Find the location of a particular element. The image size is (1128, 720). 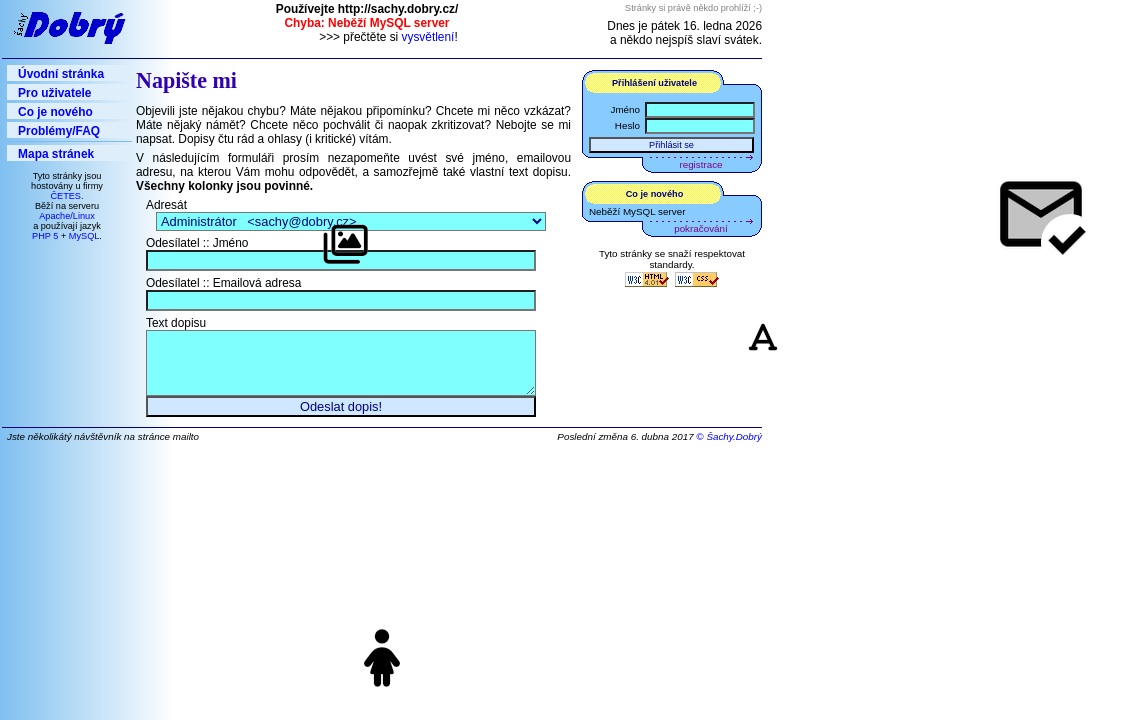

indicates child or kid-friendly content is located at coordinates (382, 658).